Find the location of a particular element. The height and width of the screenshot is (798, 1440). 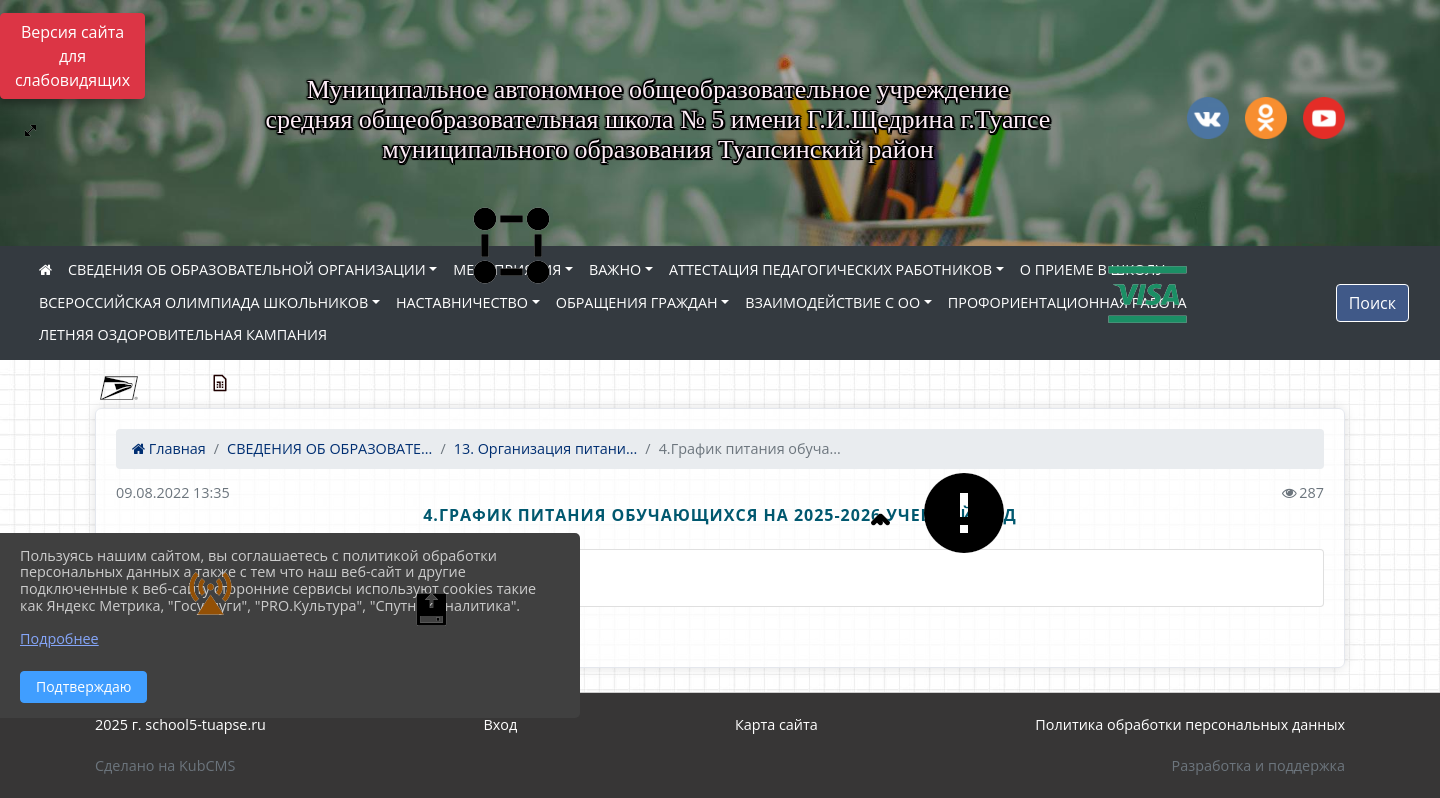

view sim card information is located at coordinates (220, 383).